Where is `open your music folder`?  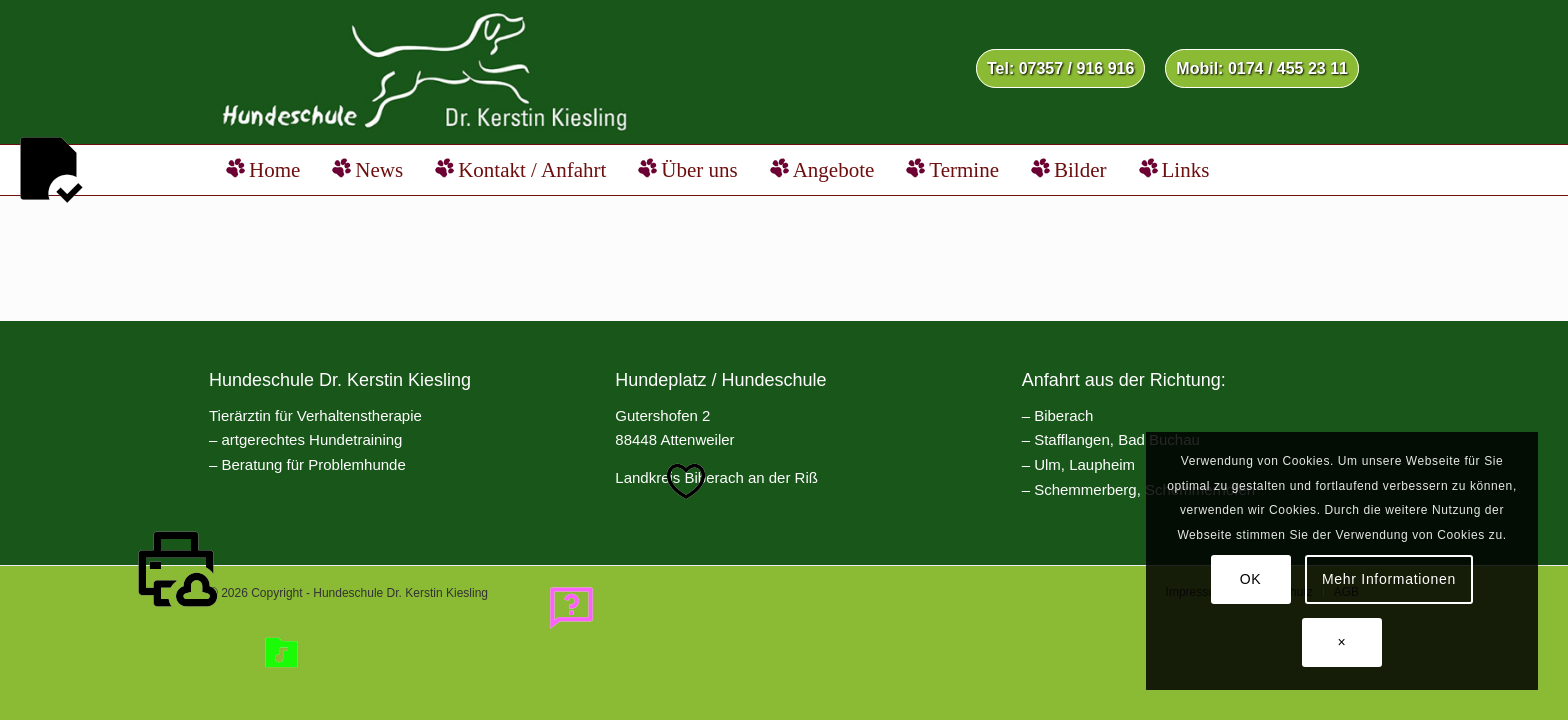
open your music folder is located at coordinates (281, 652).